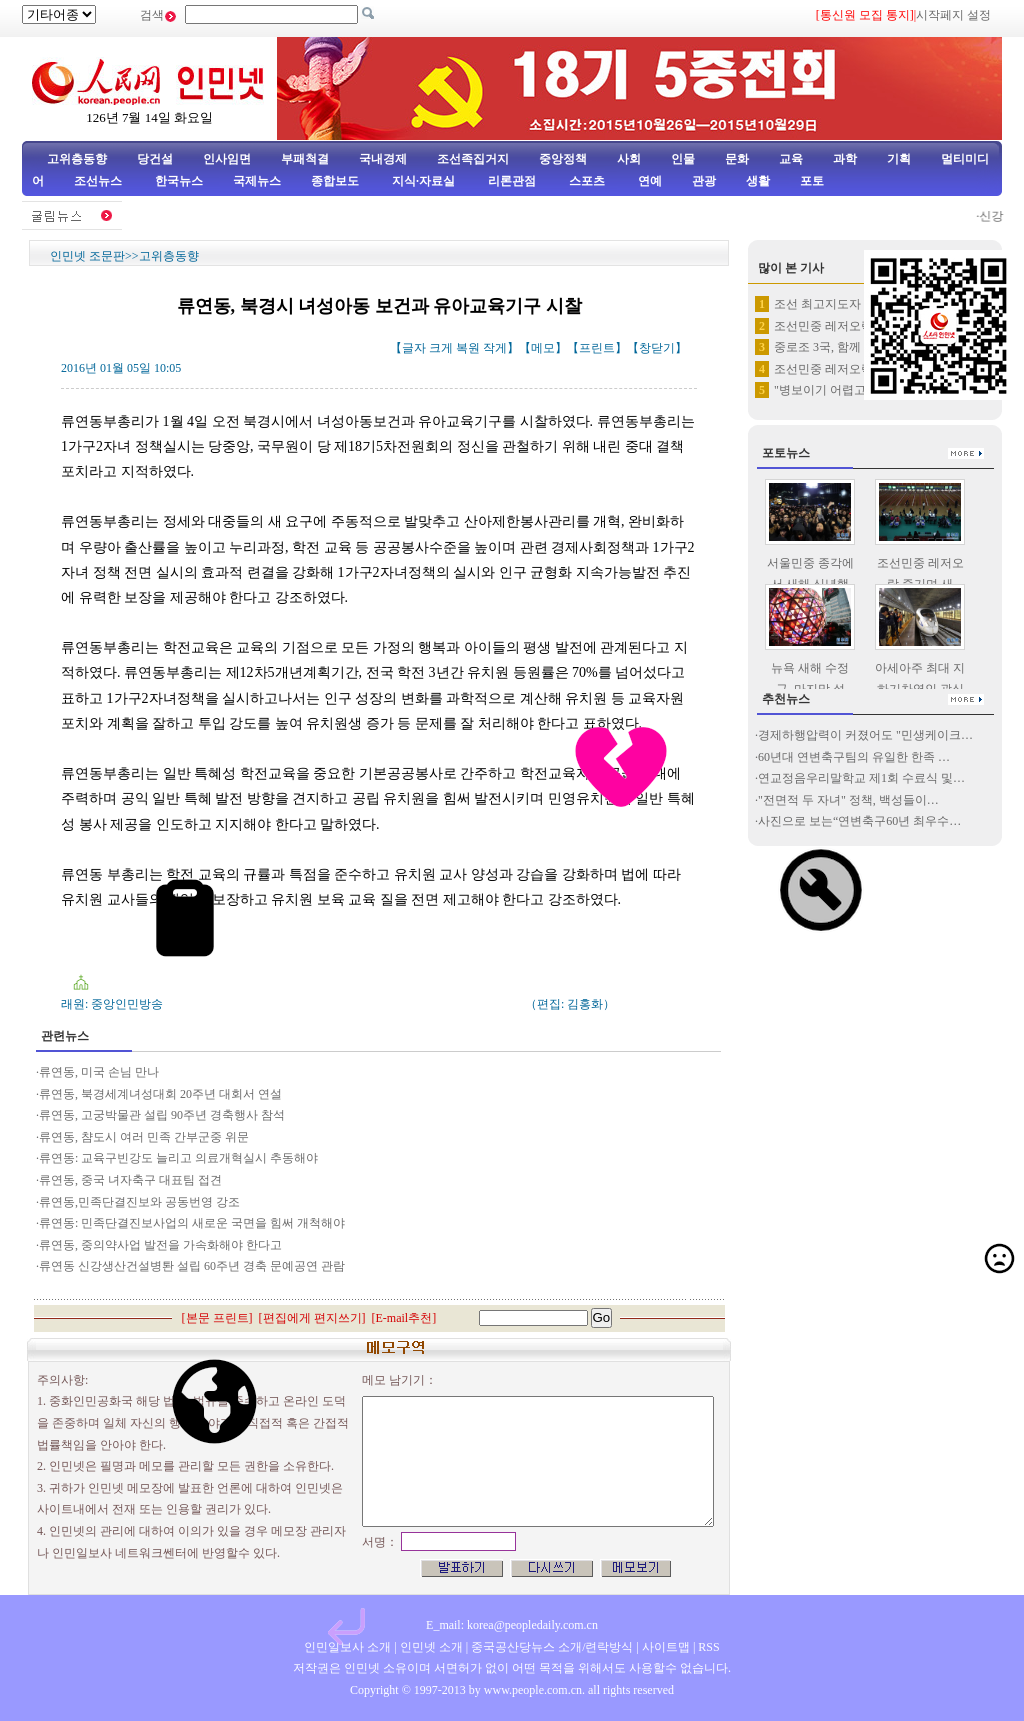 This screenshot has height=1721, width=1024. What do you see at coordinates (214, 1401) in the screenshot?
I see `switch to global or worldwide view` at bounding box center [214, 1401].